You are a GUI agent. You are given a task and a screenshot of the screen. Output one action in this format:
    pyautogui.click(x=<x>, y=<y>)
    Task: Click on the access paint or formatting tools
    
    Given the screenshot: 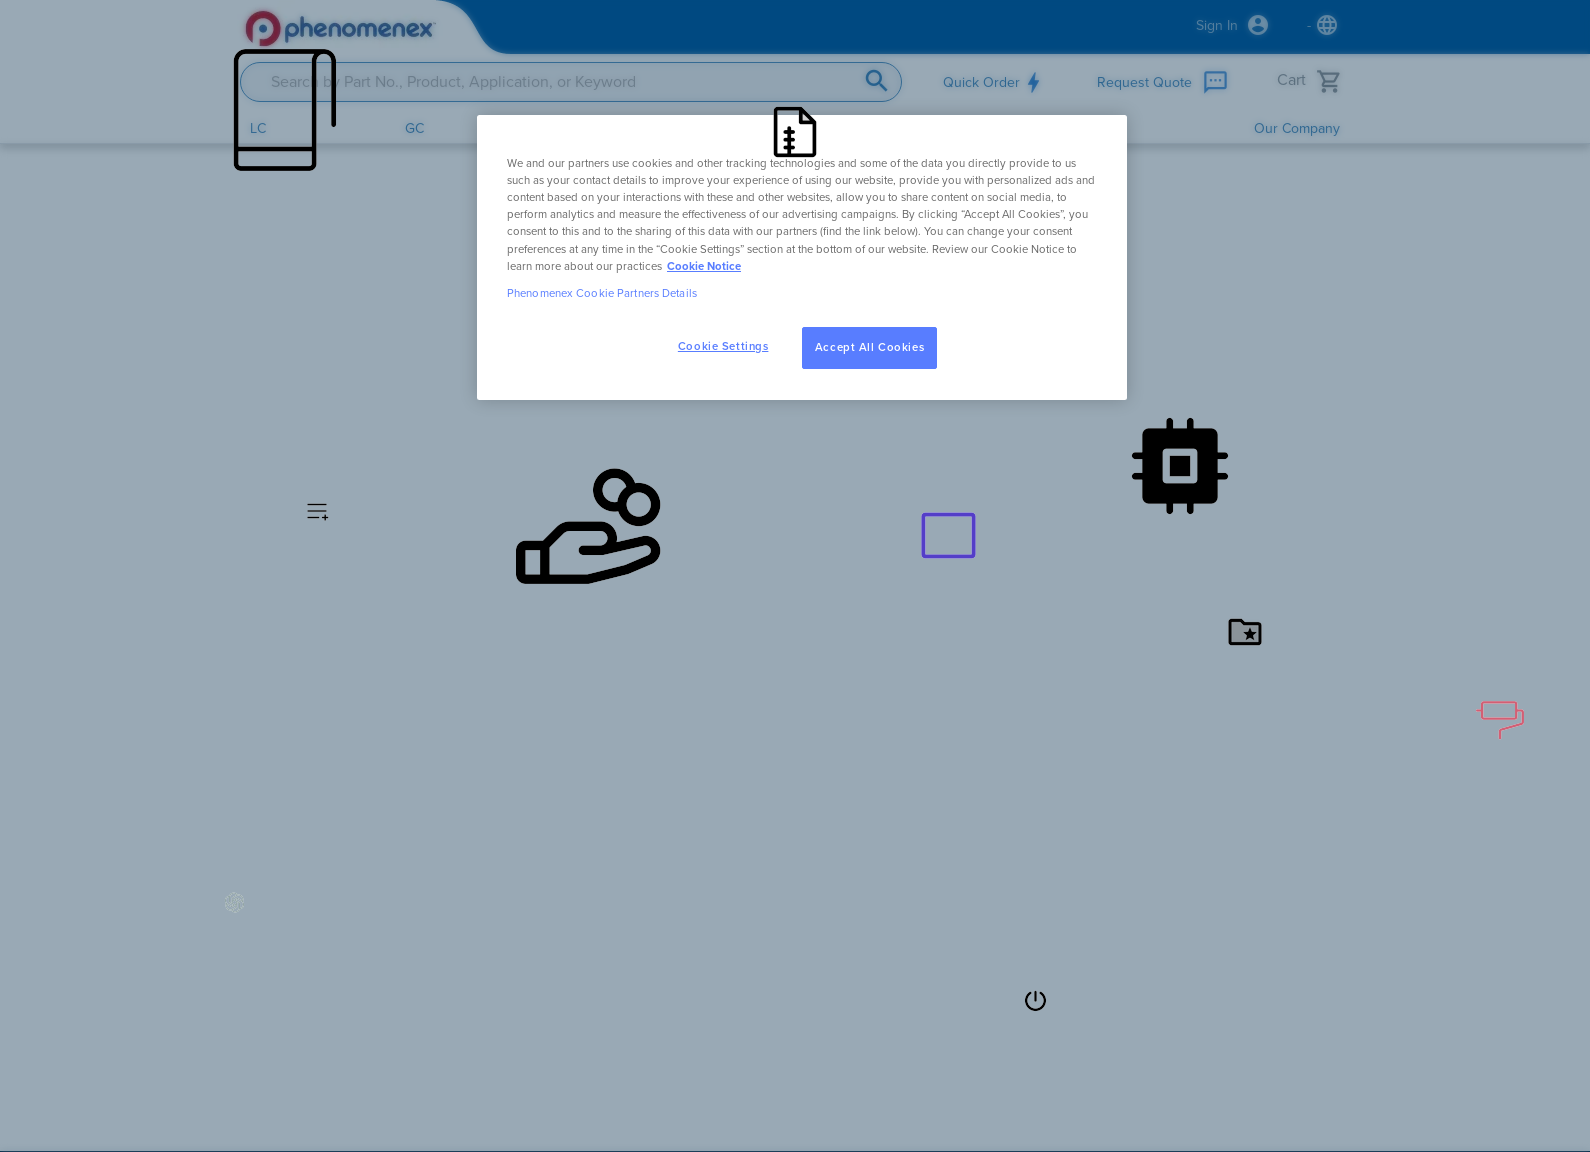 What is the action you would take?
    pyautogui.click(x=1500, y=717)
    